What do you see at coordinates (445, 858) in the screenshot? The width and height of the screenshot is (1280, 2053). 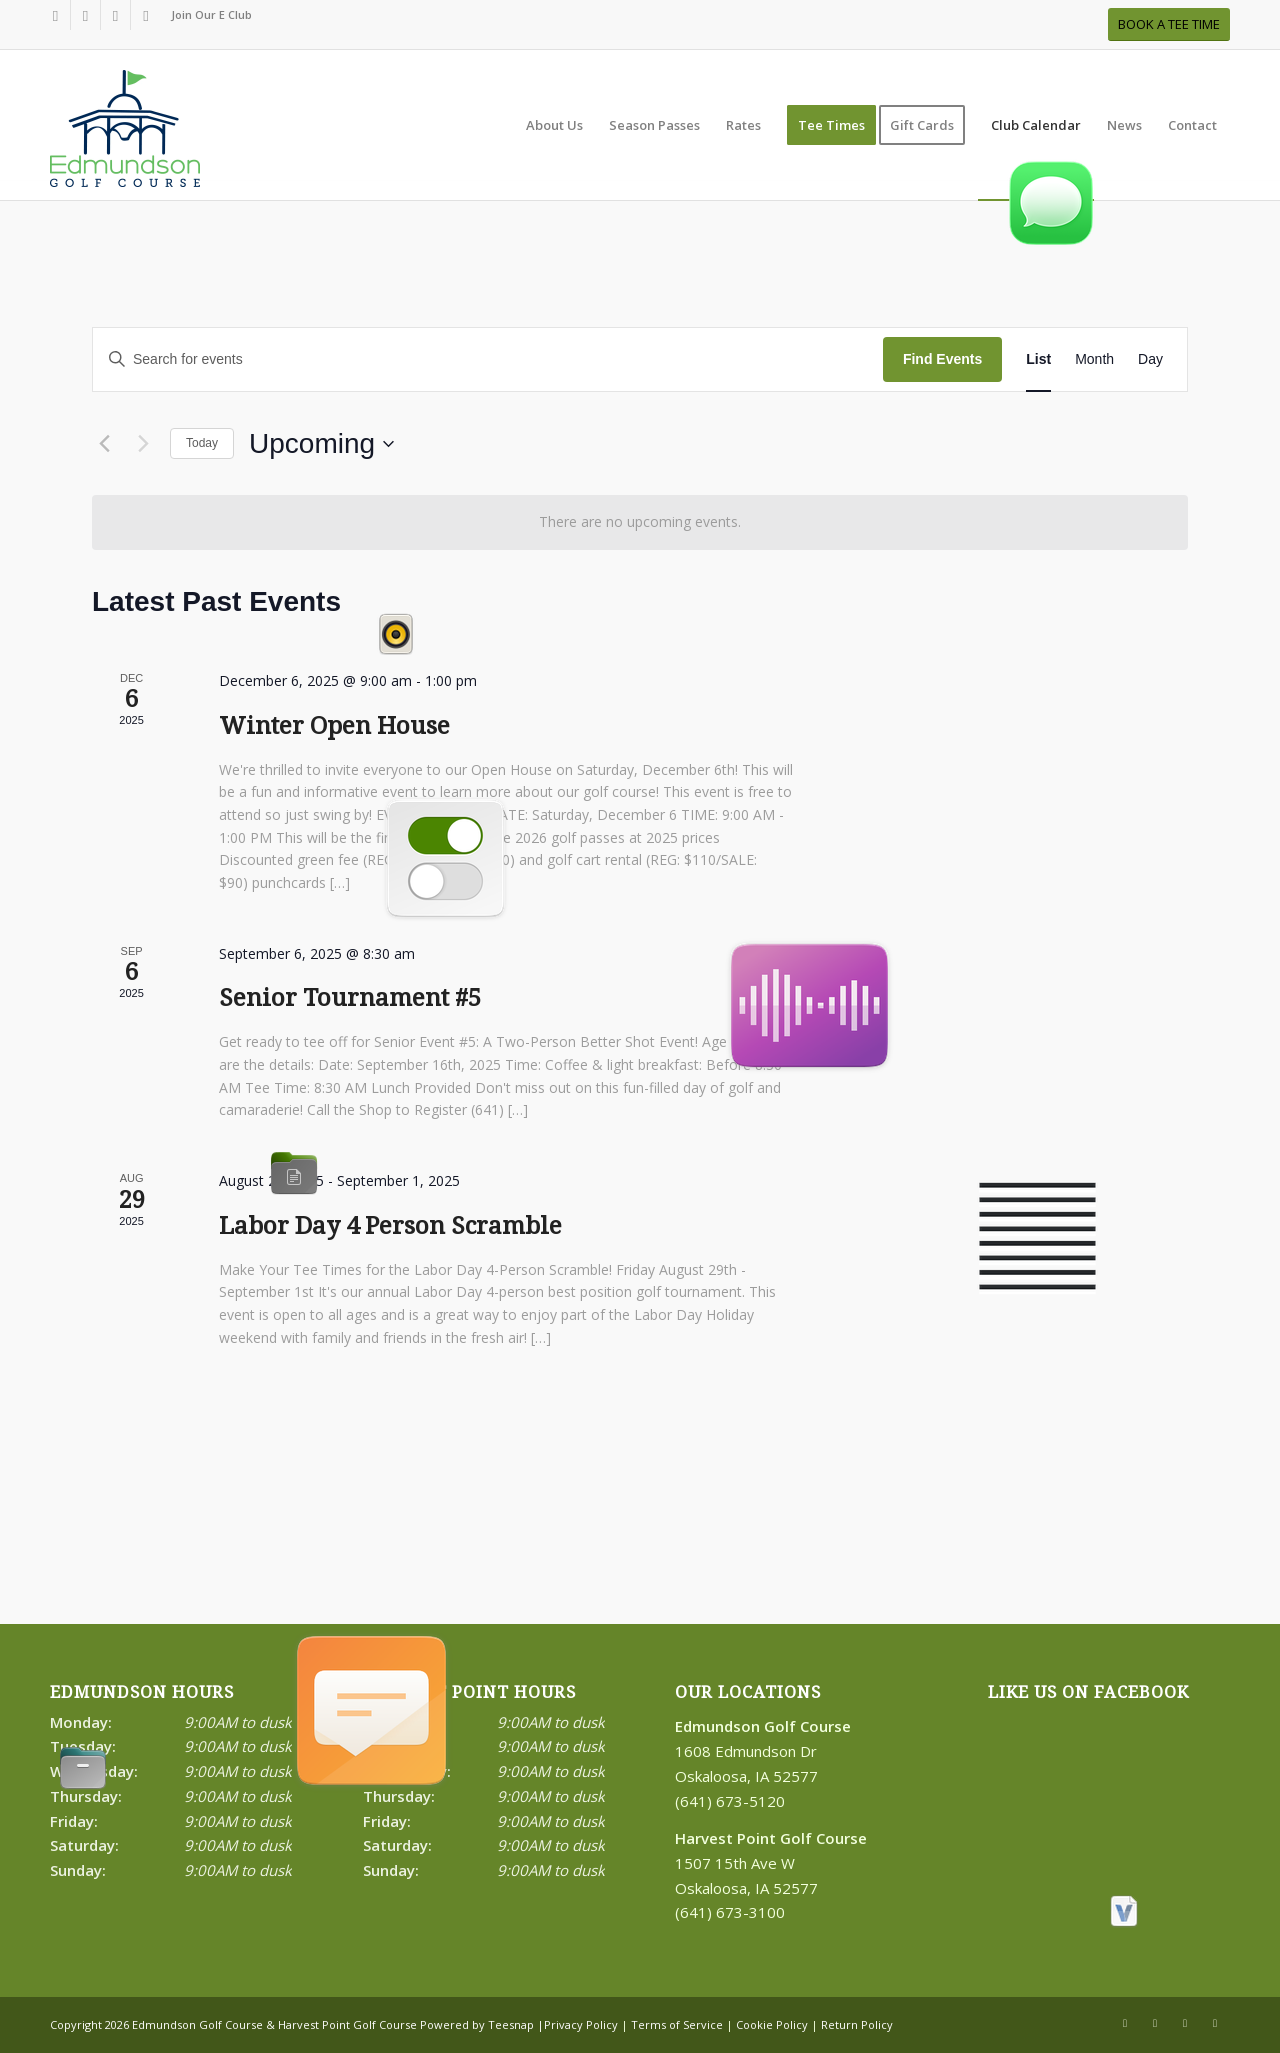 I see `open desktop preferences or settings` at bounding box center [445, 858].